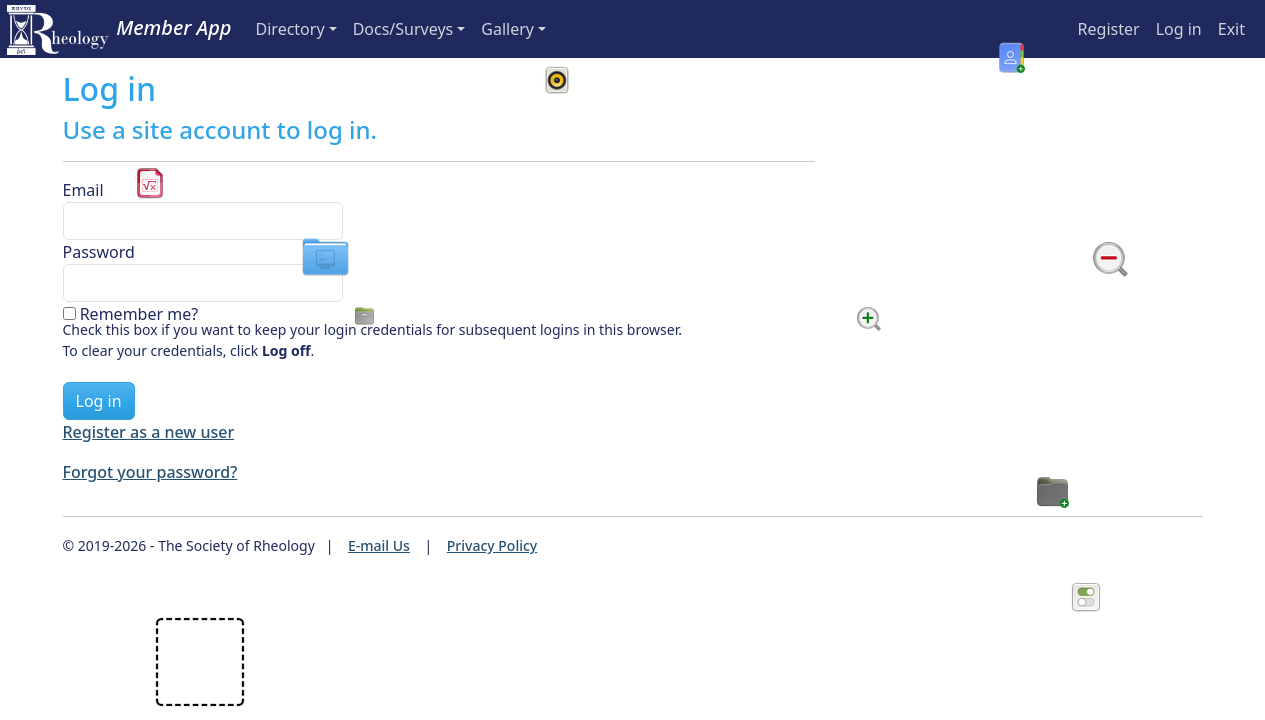 This screenshot has height=720, width=1265. What do you see at coordinates (150, 183) in the screenshot?
I see `open a formula template file` at bounding box center [150, 183].